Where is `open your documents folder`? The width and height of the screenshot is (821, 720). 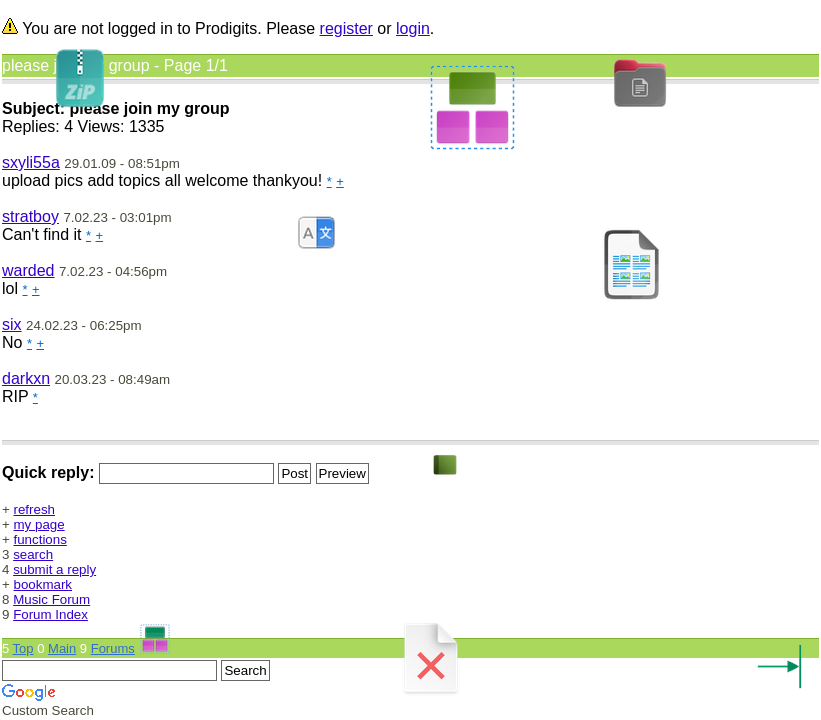 open your documents folder is located at coordinates (640, 83).